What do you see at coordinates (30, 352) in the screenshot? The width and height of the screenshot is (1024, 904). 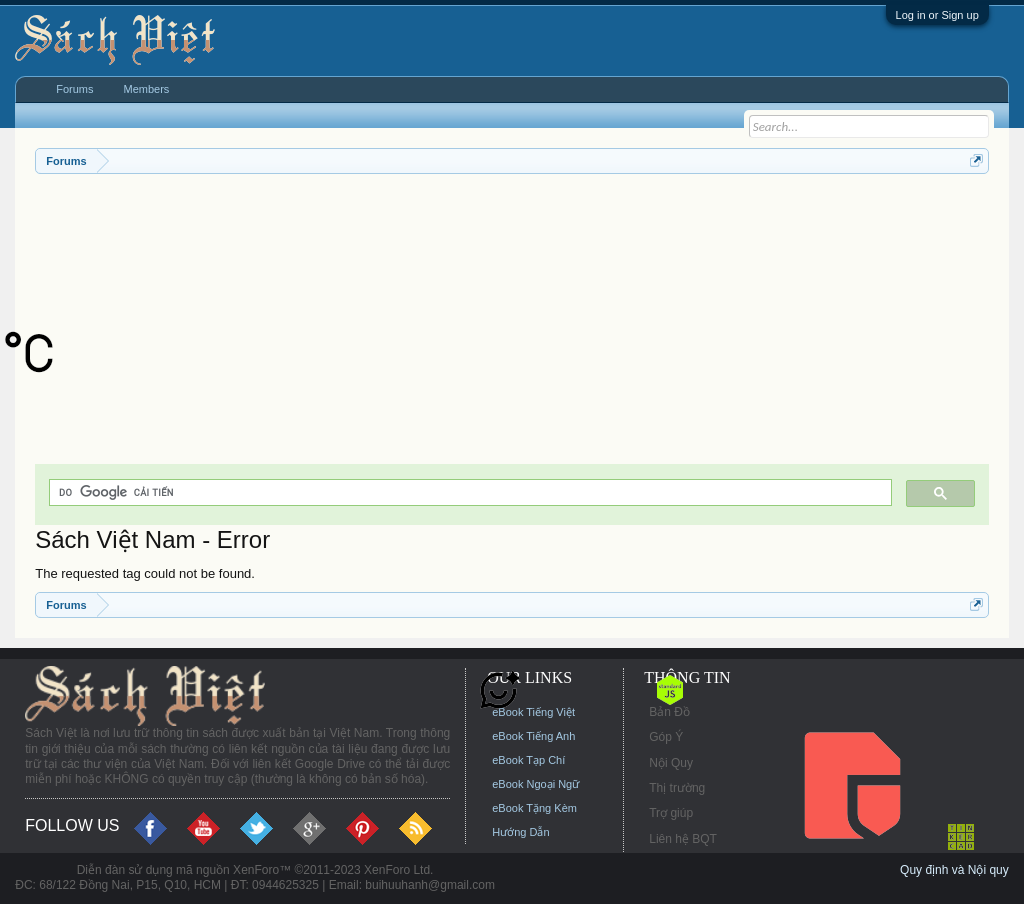 I see `indicates temperature displayed in celsius` at bounding box center [30, 352].